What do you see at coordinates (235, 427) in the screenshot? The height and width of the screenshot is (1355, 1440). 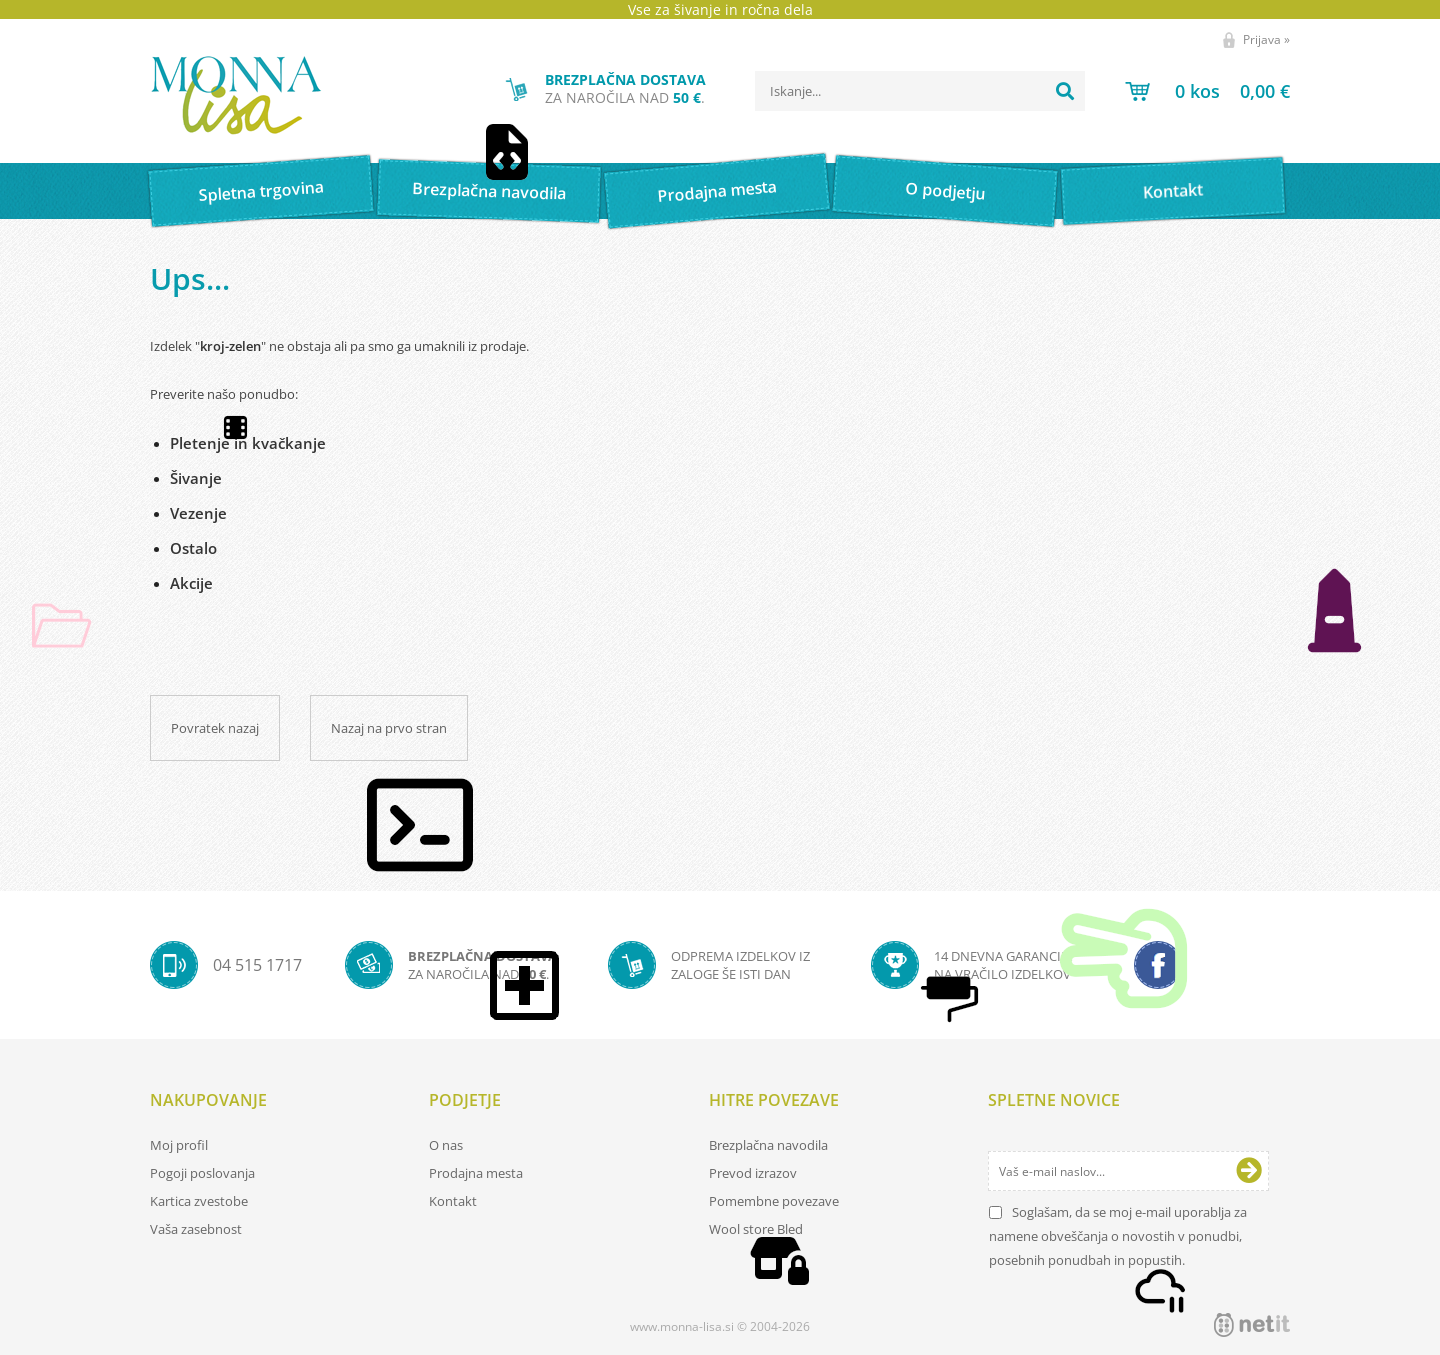 I see `view video or movie content` at bounding box center [235, 427].